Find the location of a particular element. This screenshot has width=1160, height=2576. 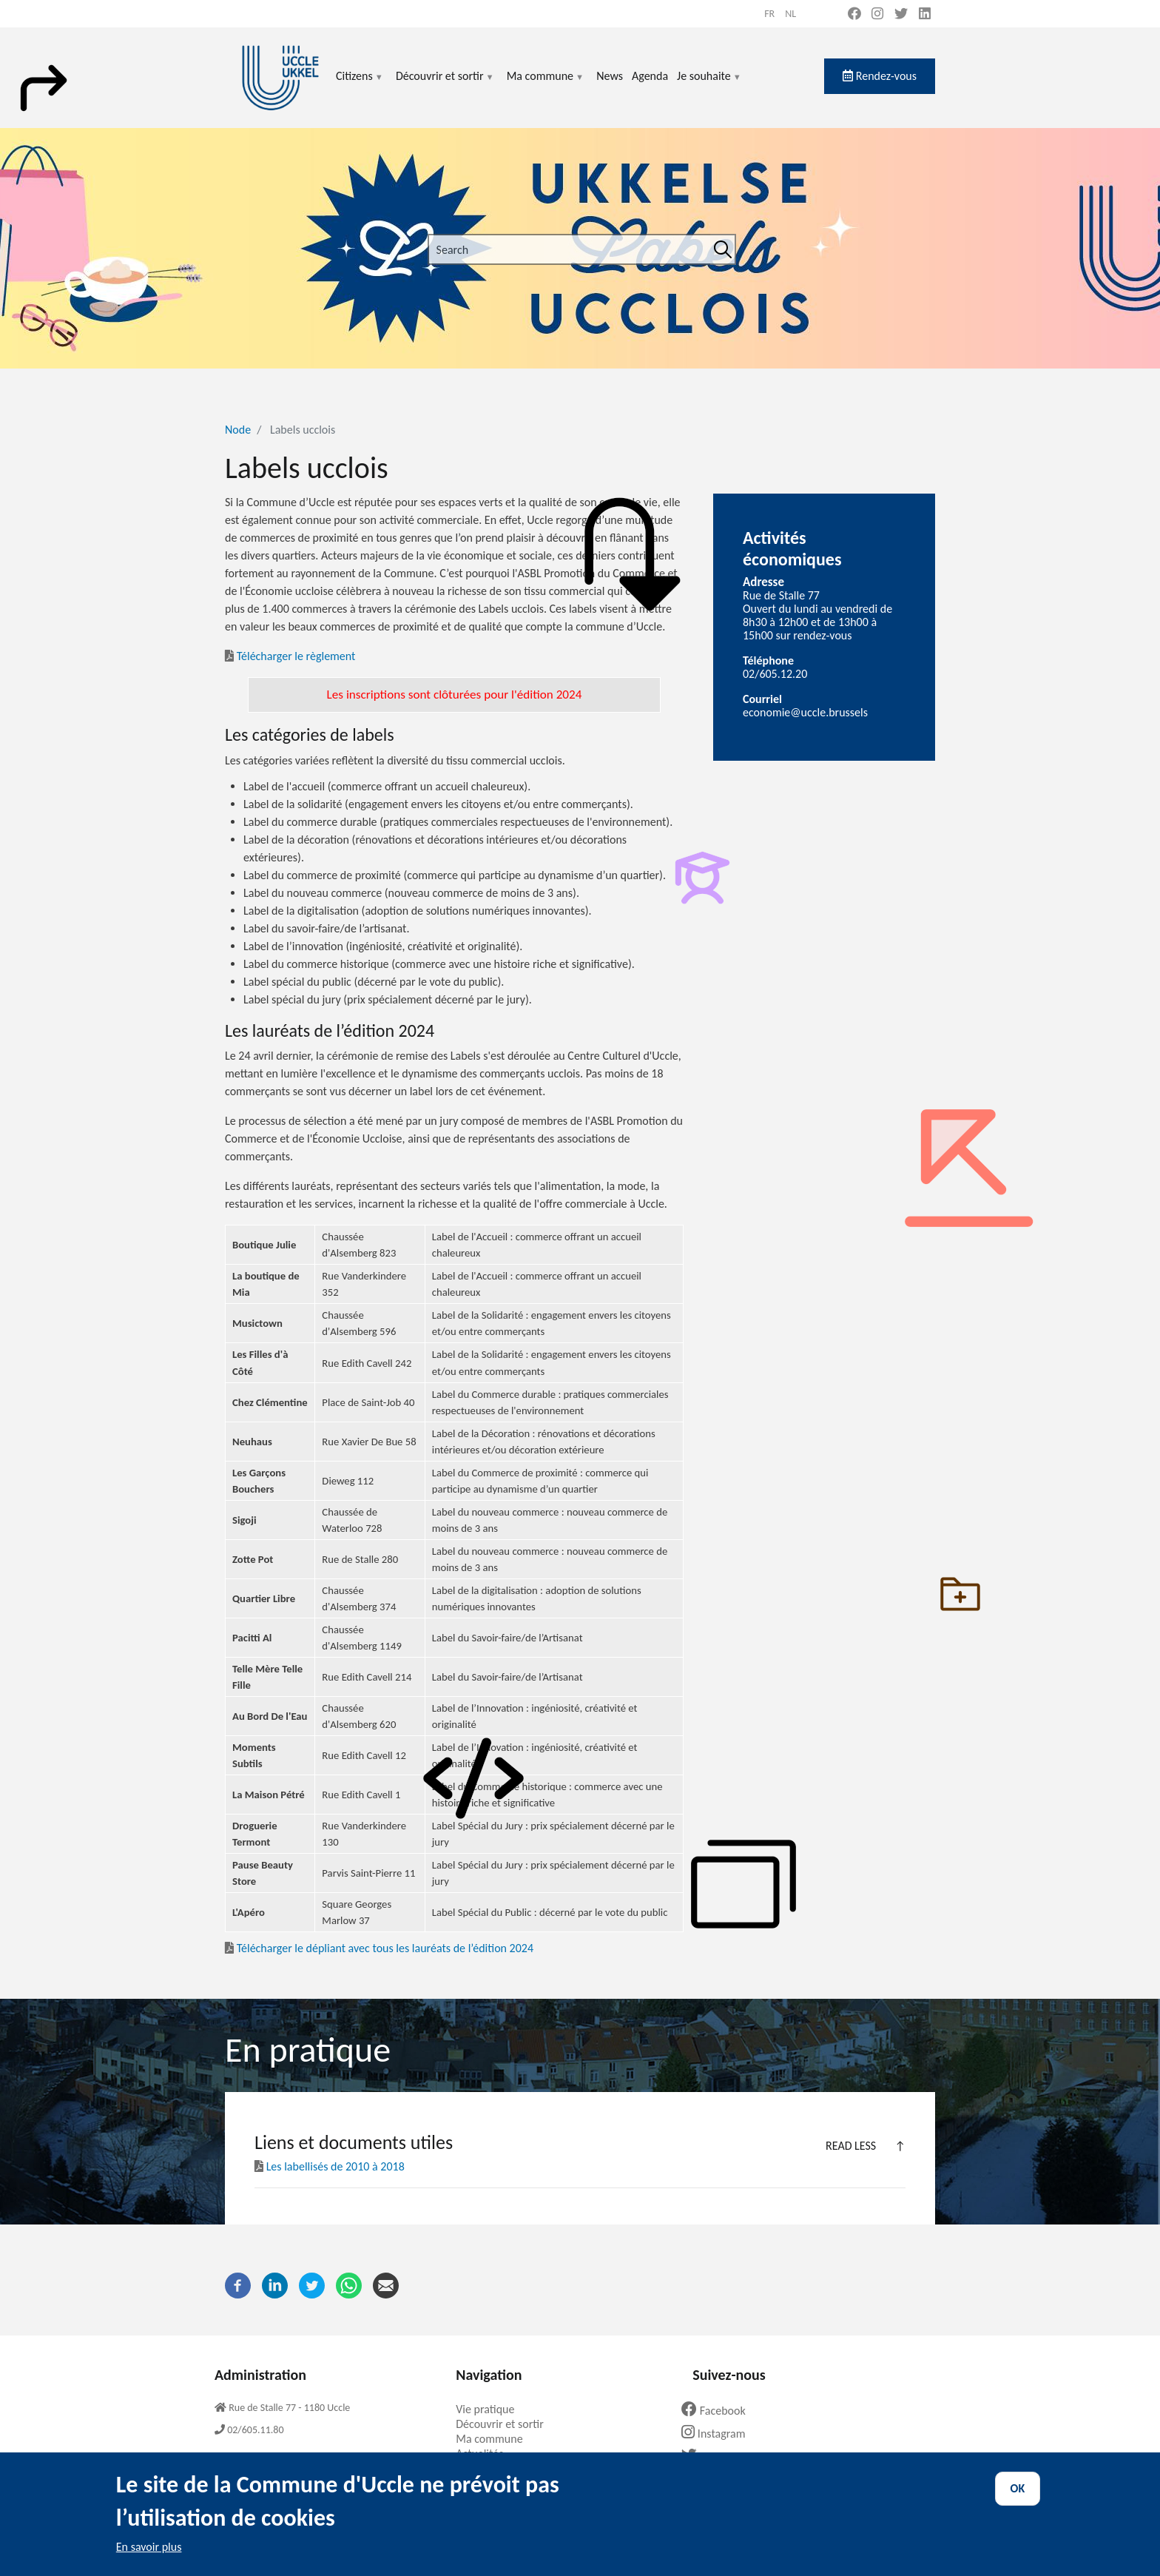

navigate to the top-left or beginning of content is located at coordinates (963, 1168).